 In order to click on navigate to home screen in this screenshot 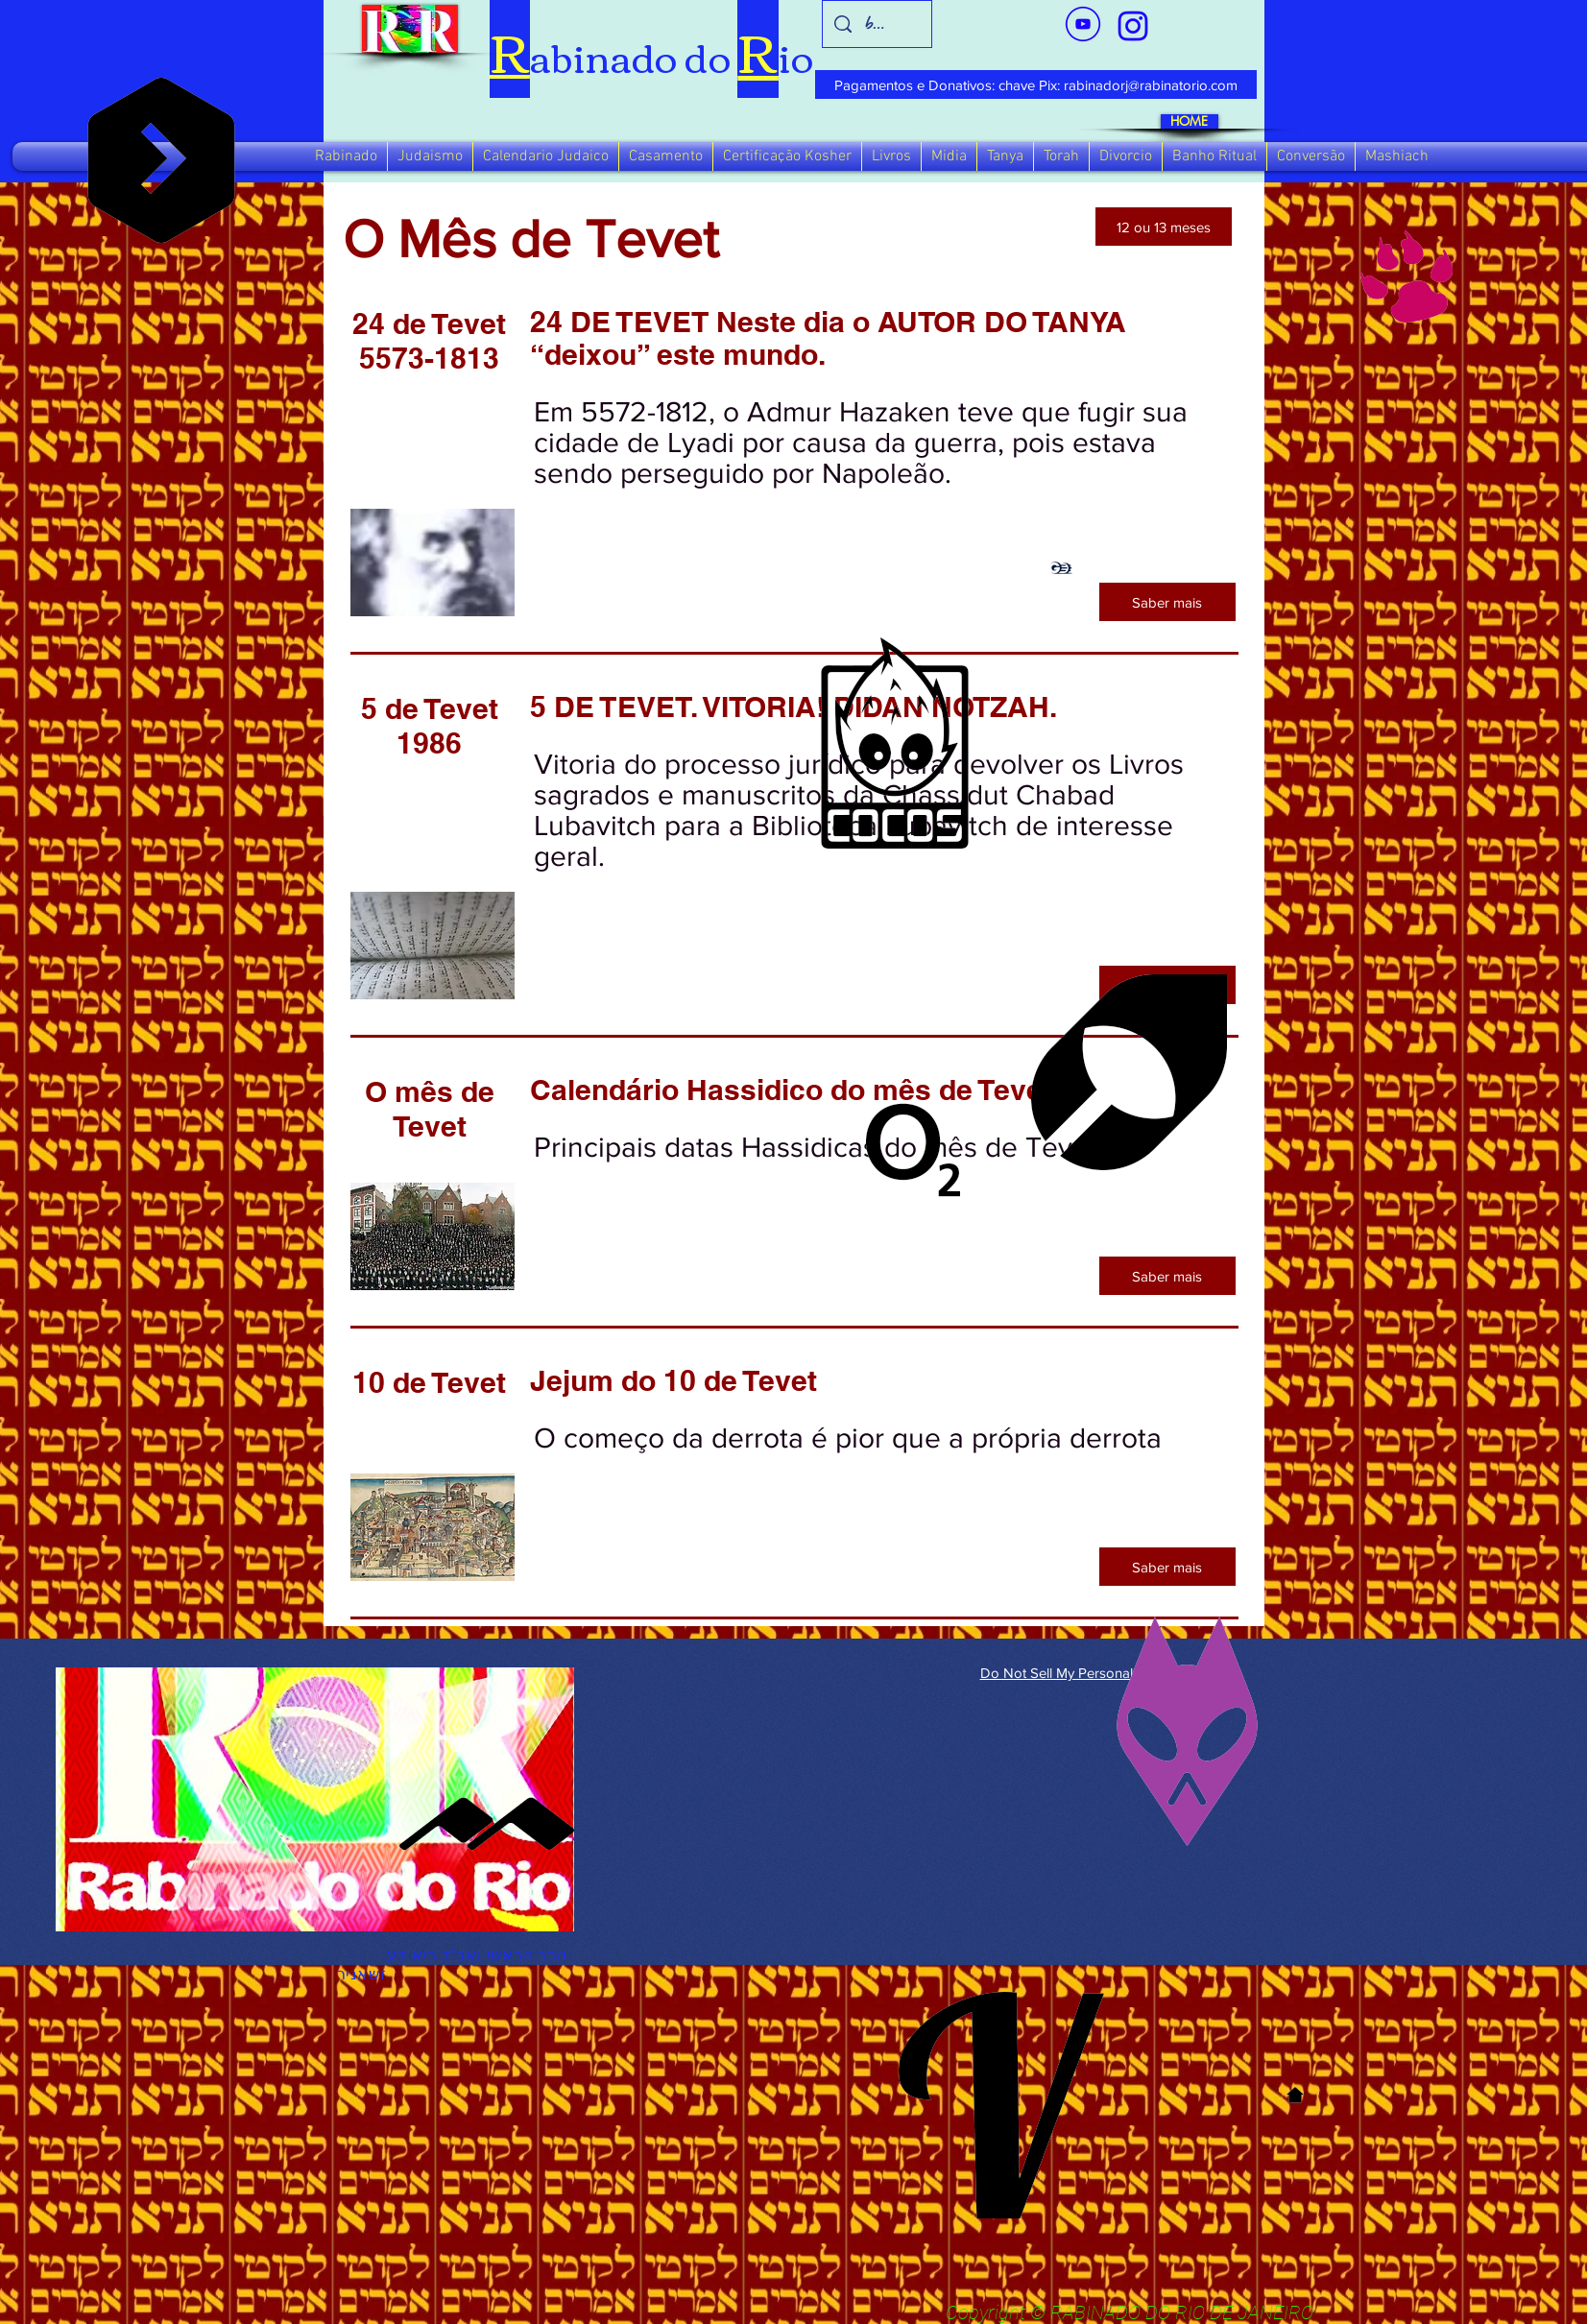, I will do `click(1295, 2096)`.